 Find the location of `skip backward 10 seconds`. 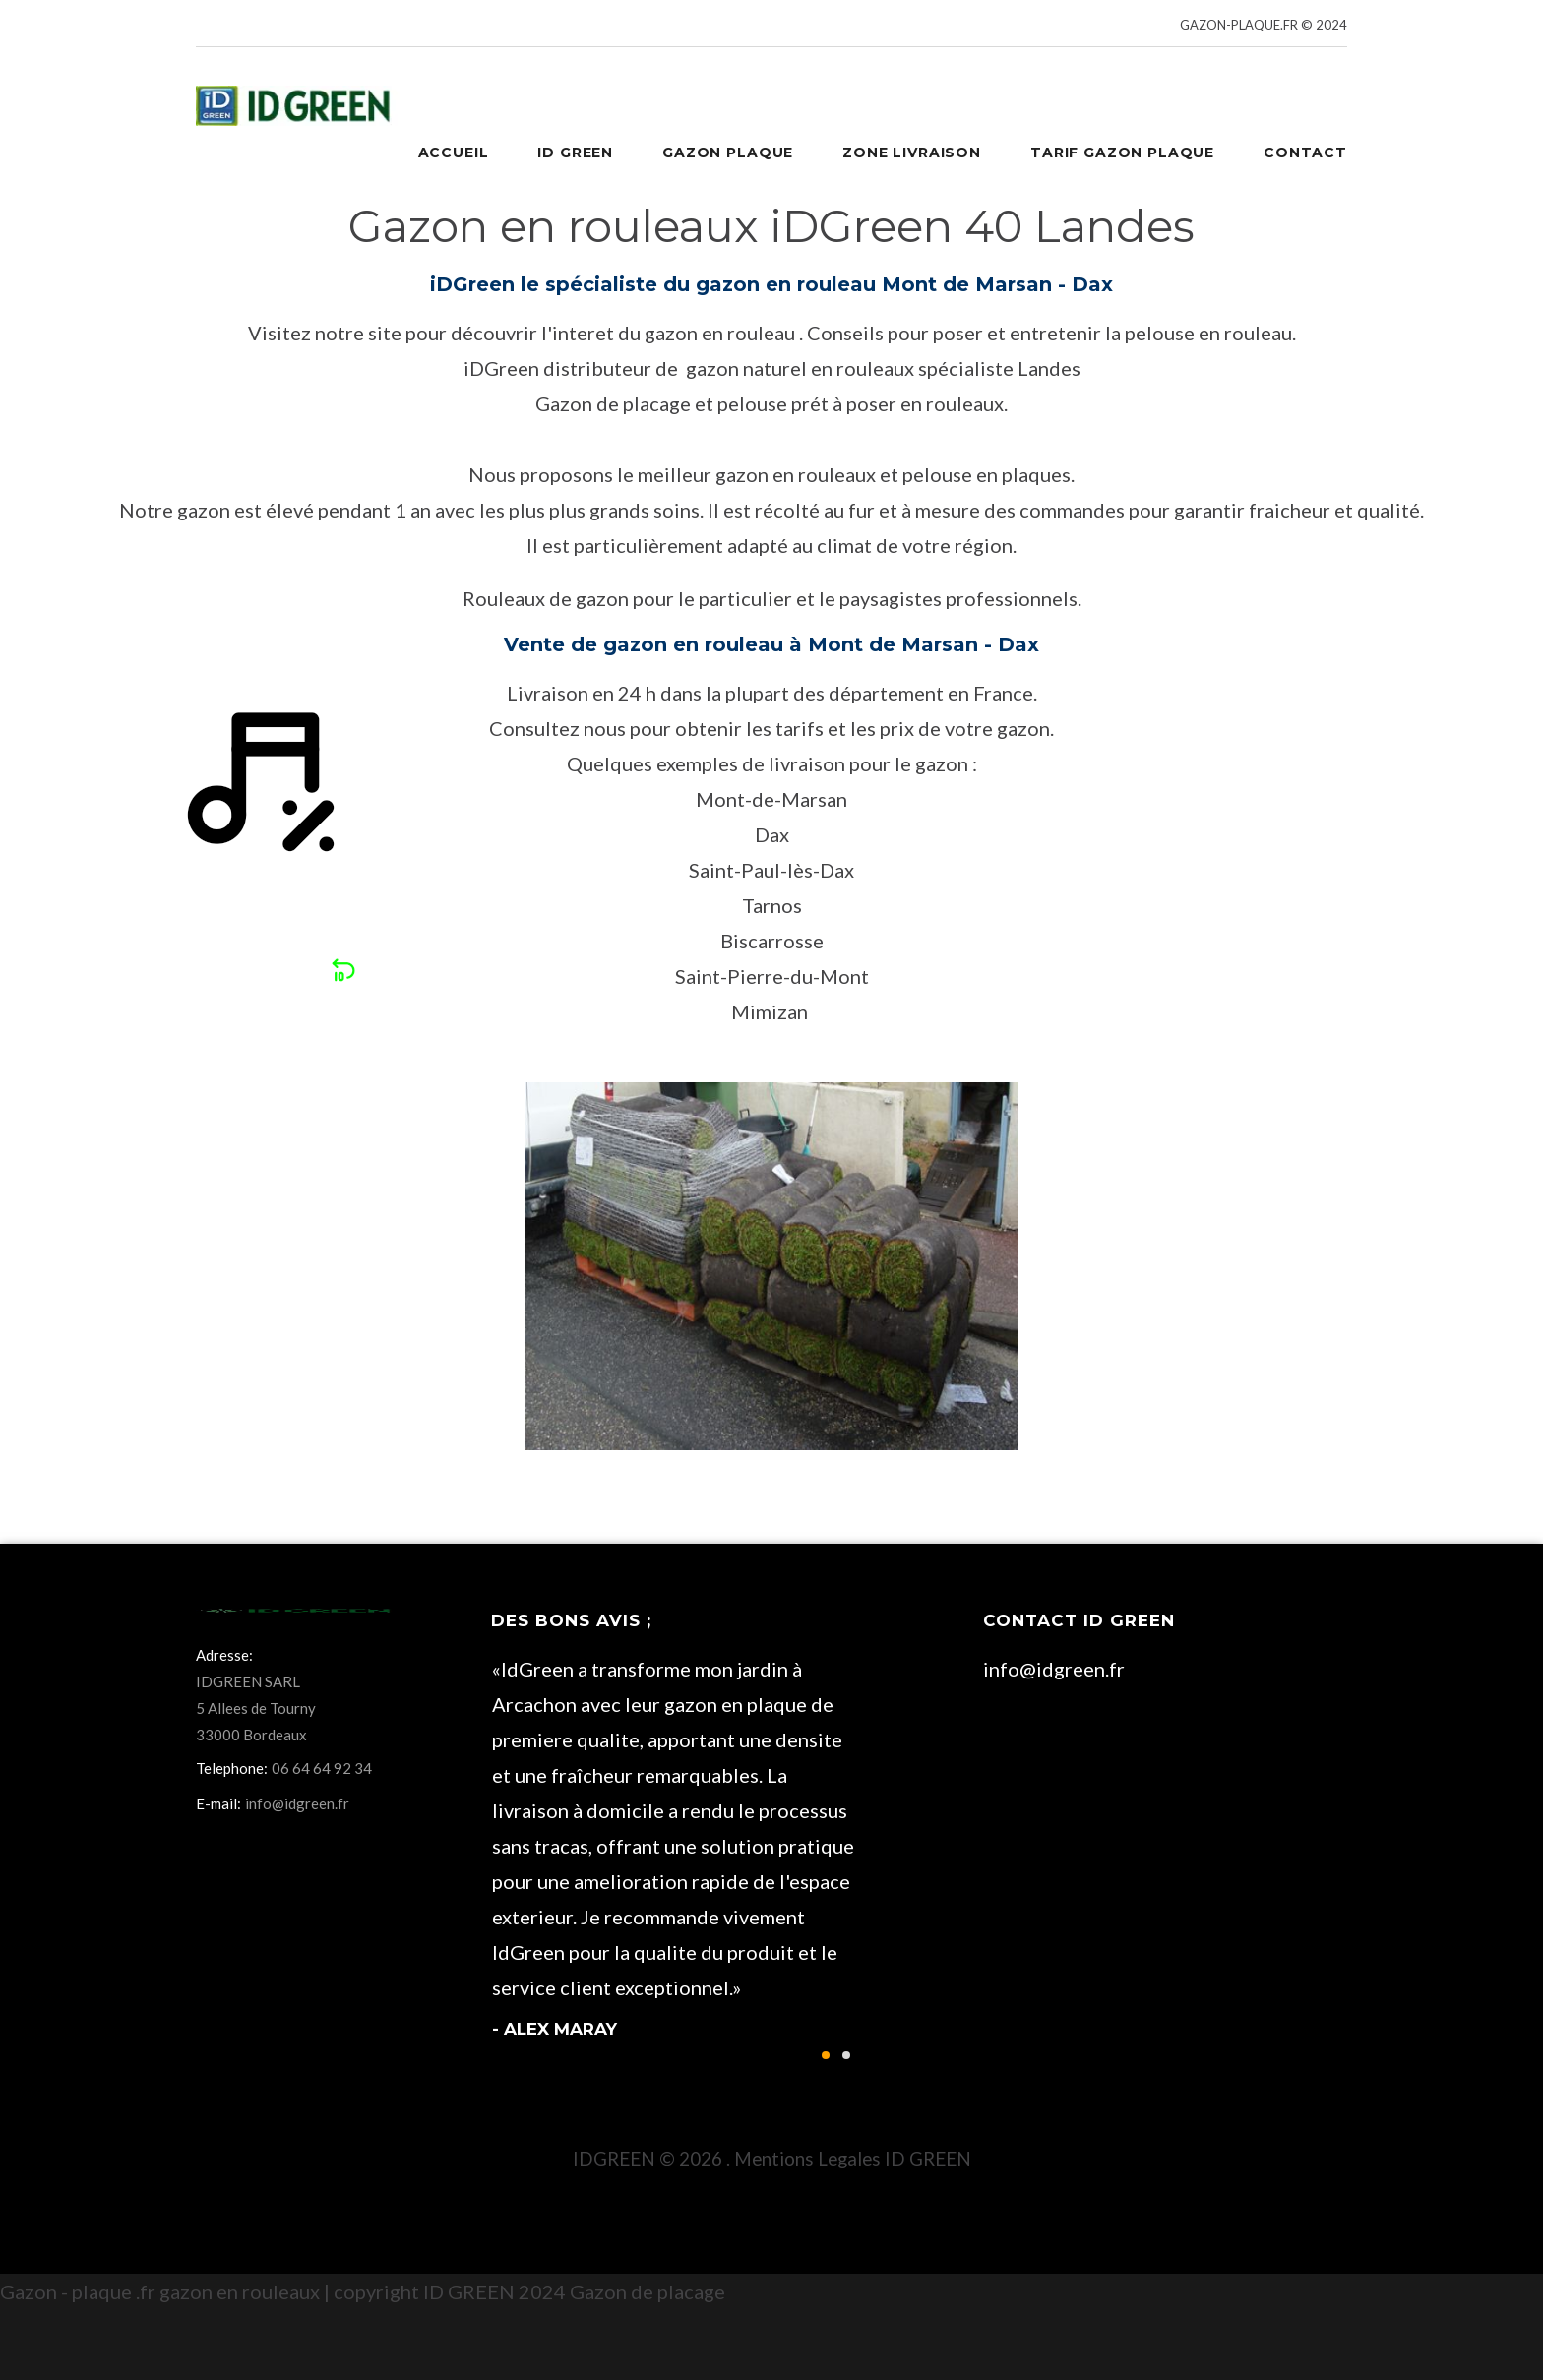

skip backward 10 seconds is located at coordinates (342, 970).